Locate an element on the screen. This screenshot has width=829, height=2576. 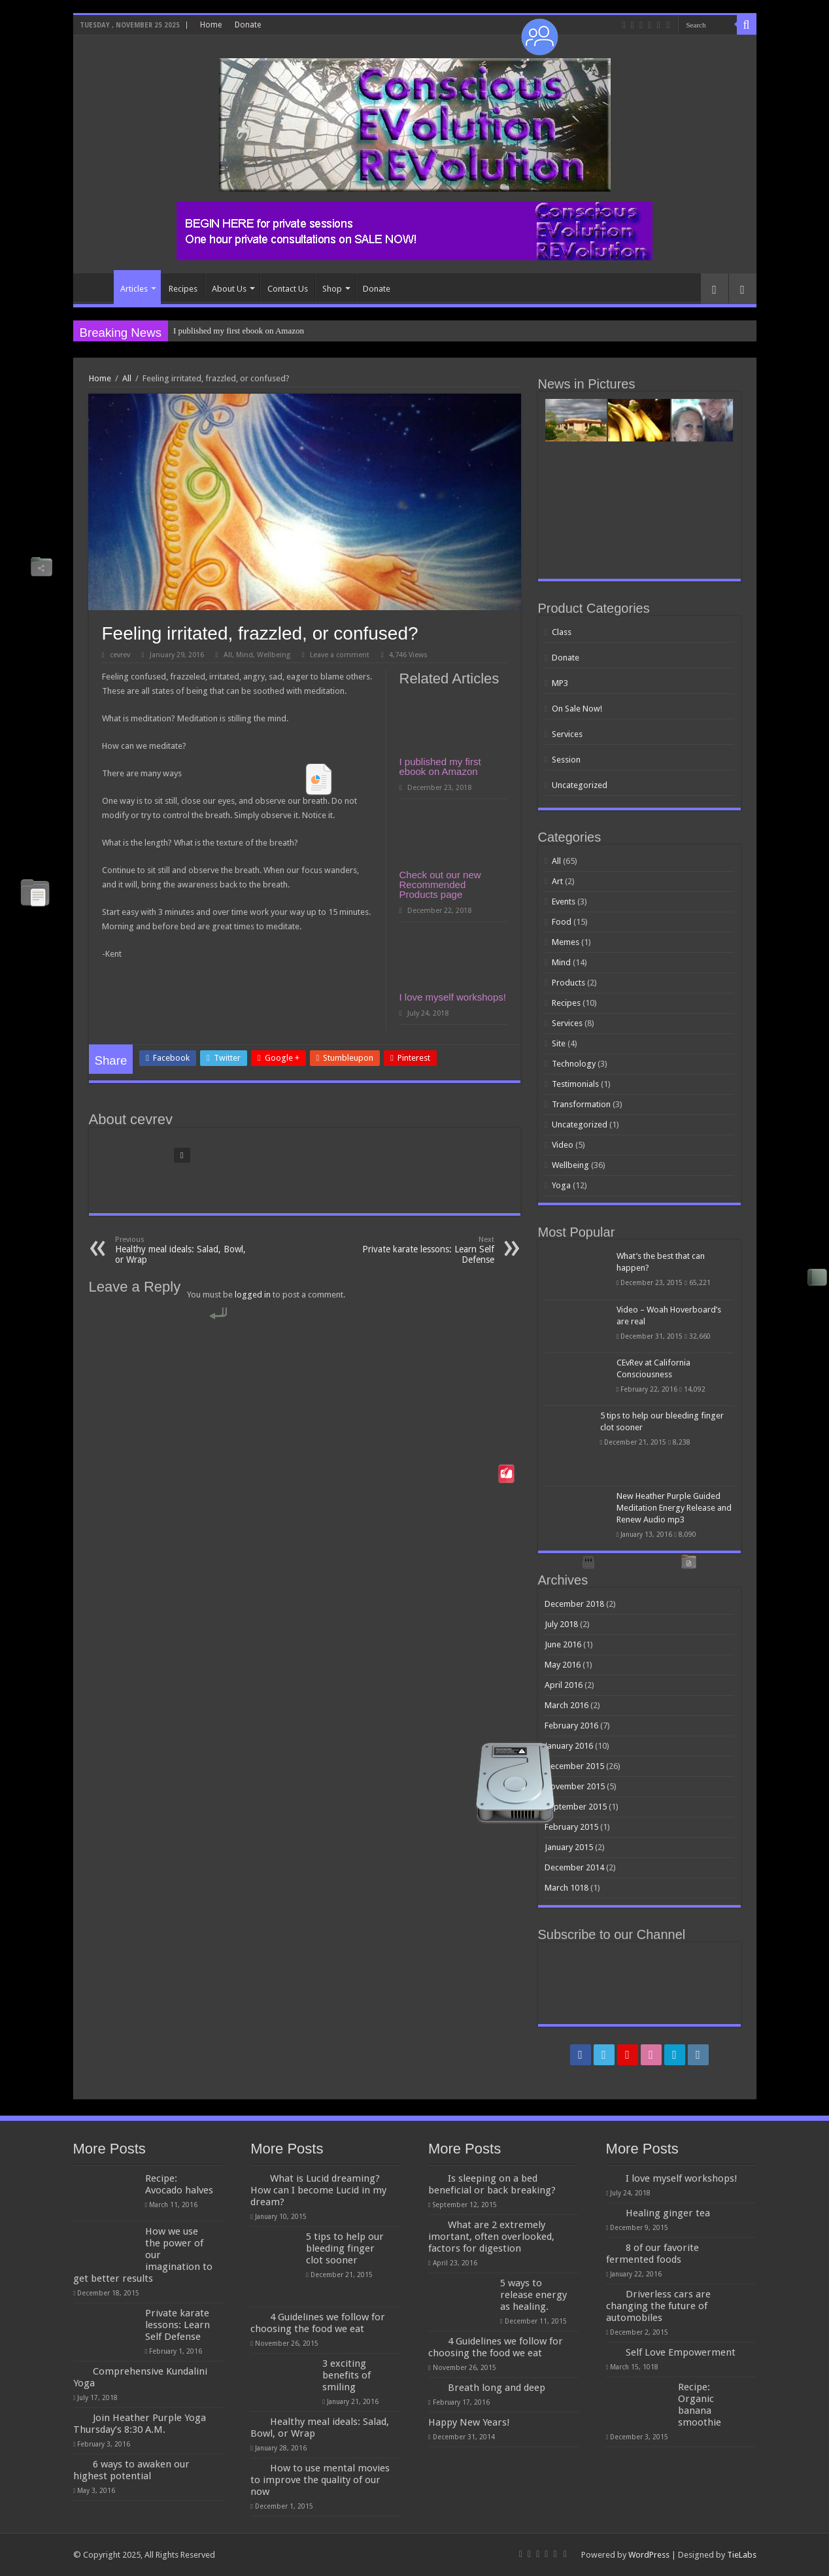
open your public shared folder is located at coordinates (41, 566).